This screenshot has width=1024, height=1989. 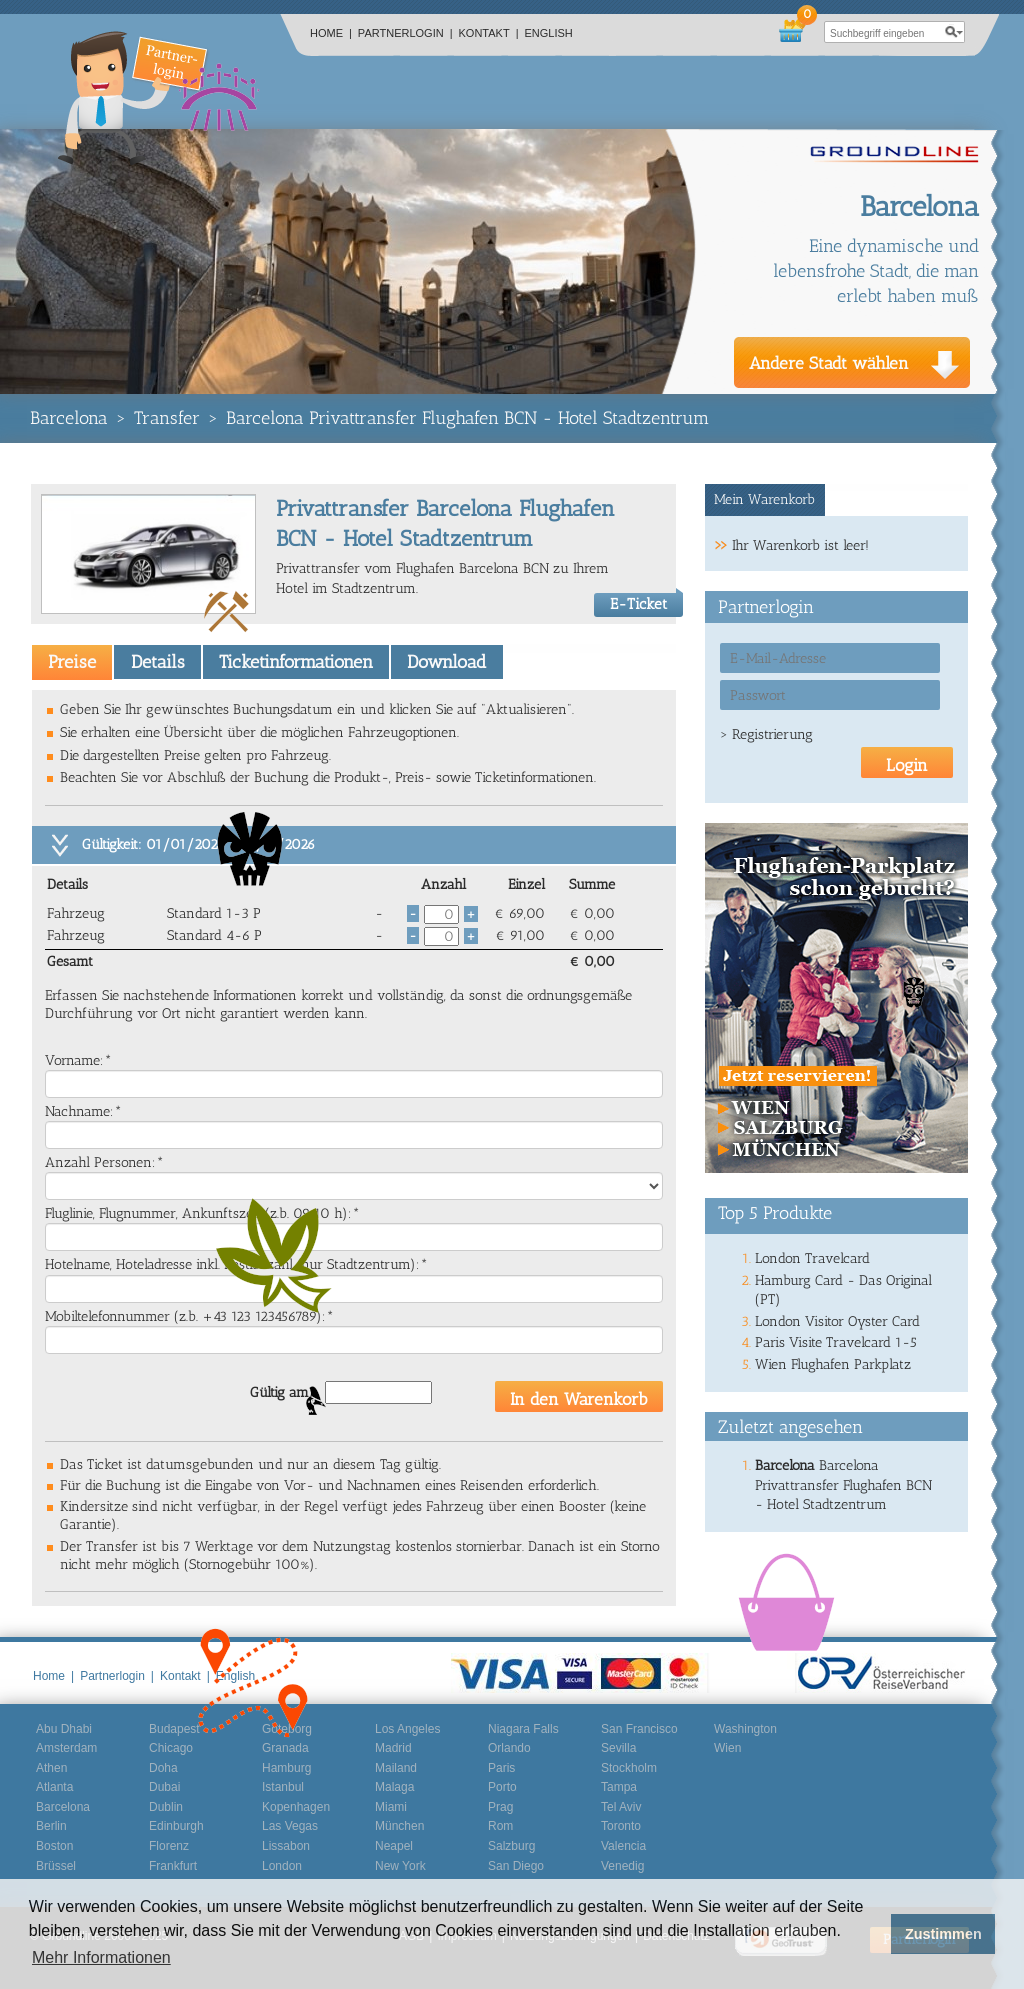 What do you see at coordinates (272, 1255) in the screenshot?
I see `represents nature or environmental content` at bounding box center [272, 1255].